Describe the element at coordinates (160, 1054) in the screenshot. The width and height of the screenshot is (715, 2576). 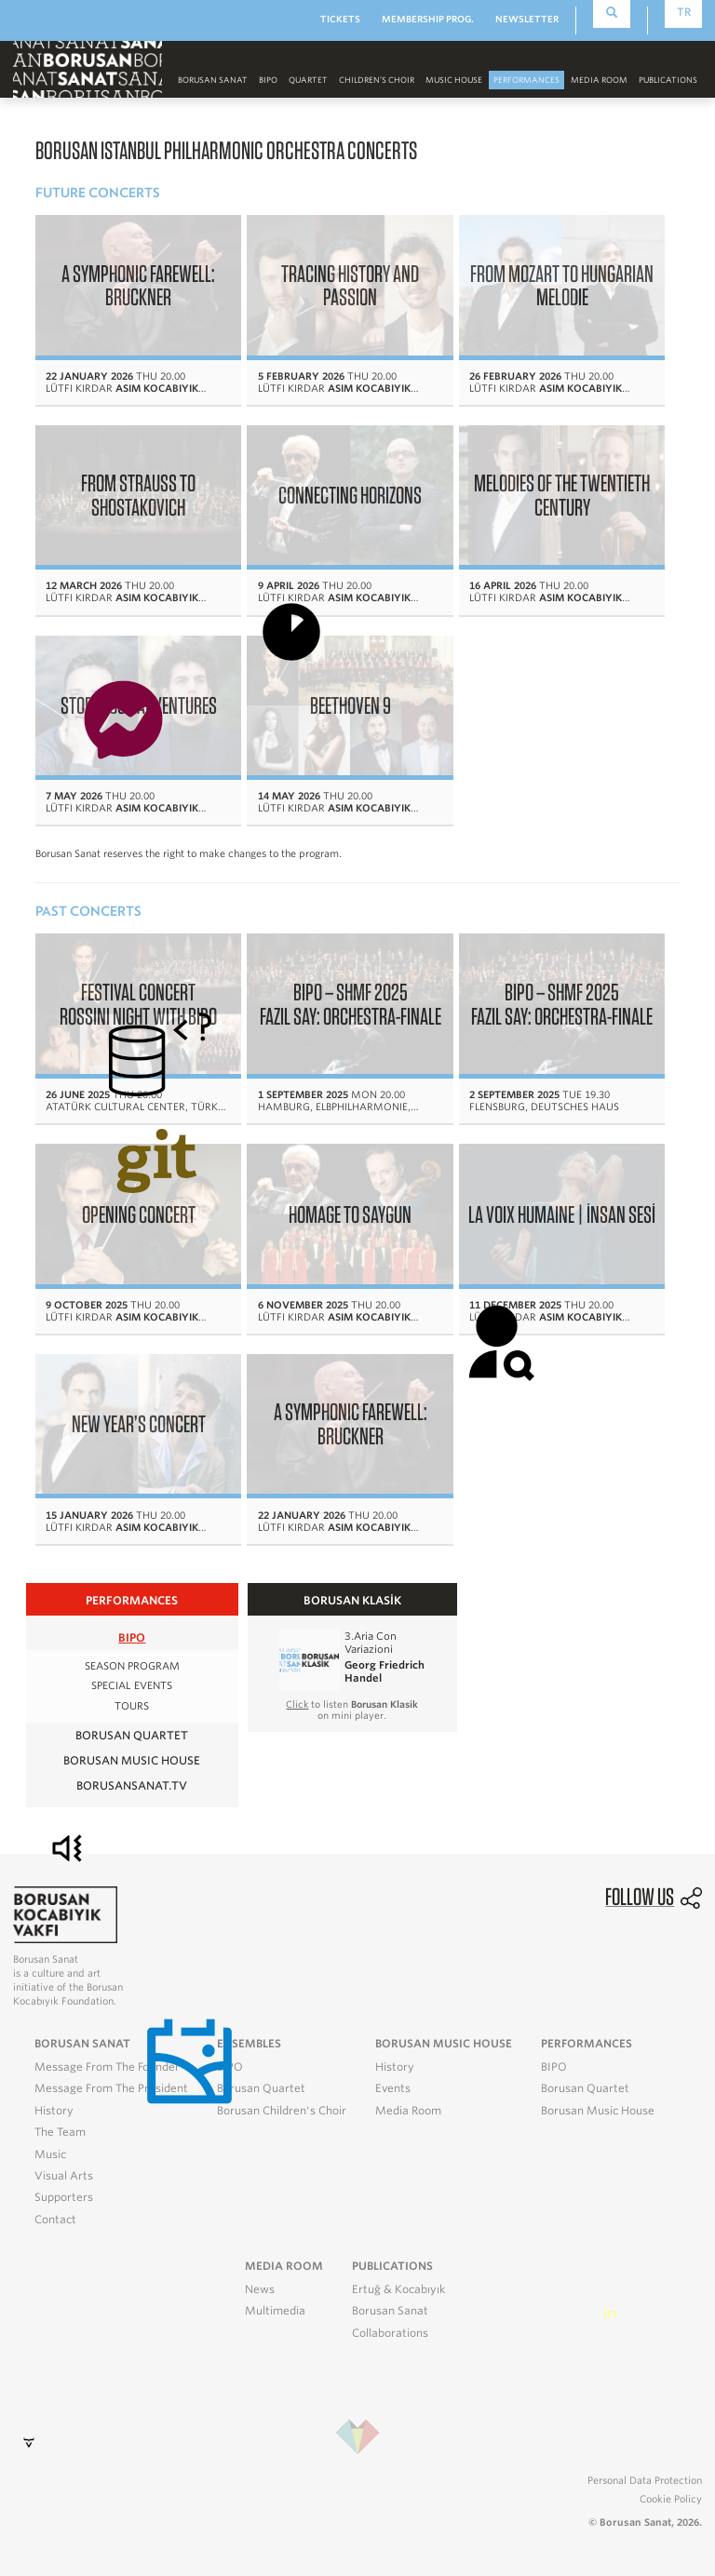
I see `open adminer database management tool` at that location.